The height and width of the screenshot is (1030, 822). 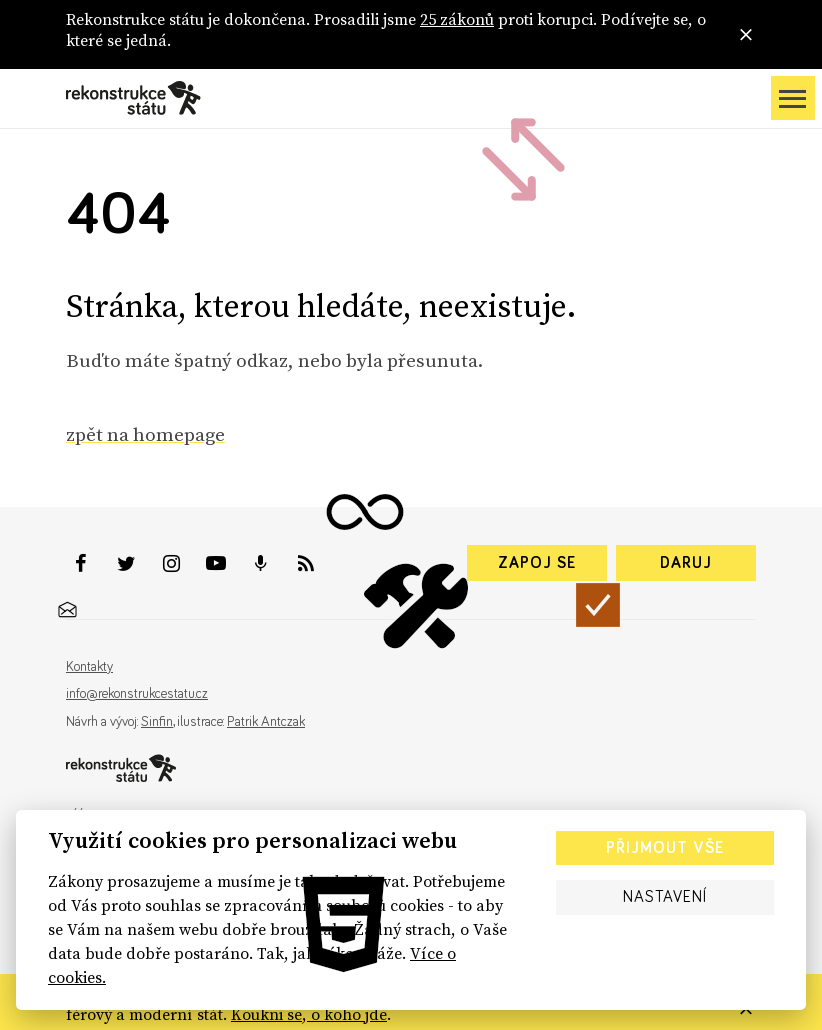 What do you see at coordinates (523, 159) in the screenshot?
I see `resize element diagonally` at bounding box center [523, 159].